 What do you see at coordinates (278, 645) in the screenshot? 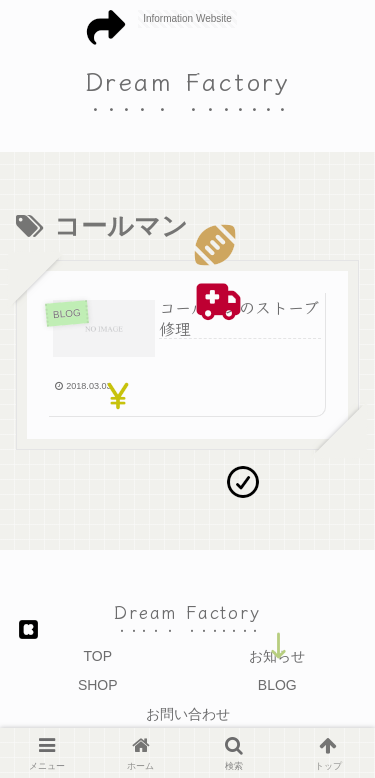
I see `scroll down for more content` at bounding box center [278, 645].